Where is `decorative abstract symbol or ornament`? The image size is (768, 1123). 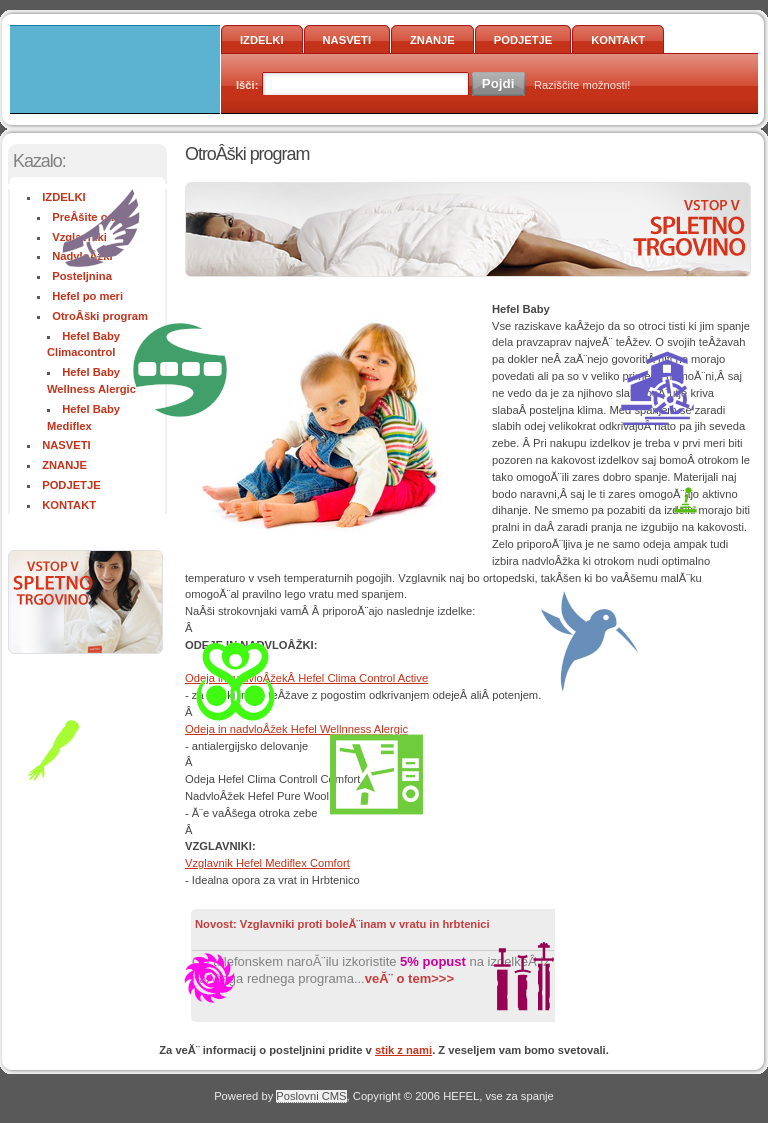
decorative abstract symbol or ornament is located at coordinates (235, 681).